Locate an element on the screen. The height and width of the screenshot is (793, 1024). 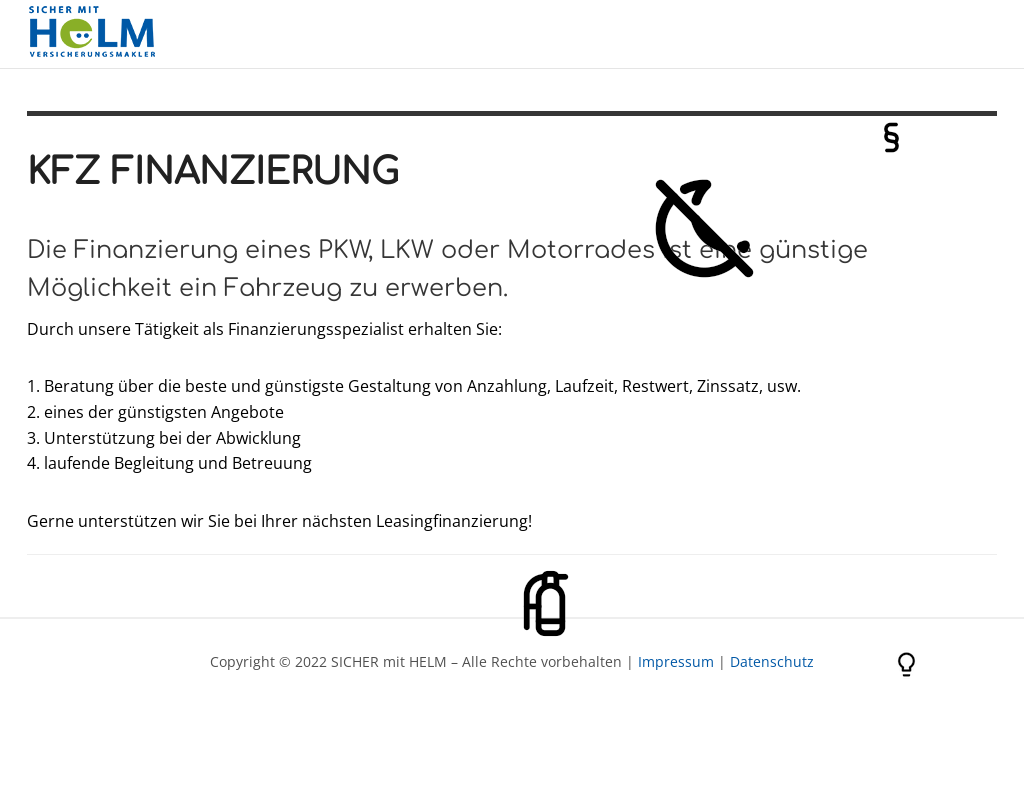
access tips or suggestions is located at coordinates (906, 664).